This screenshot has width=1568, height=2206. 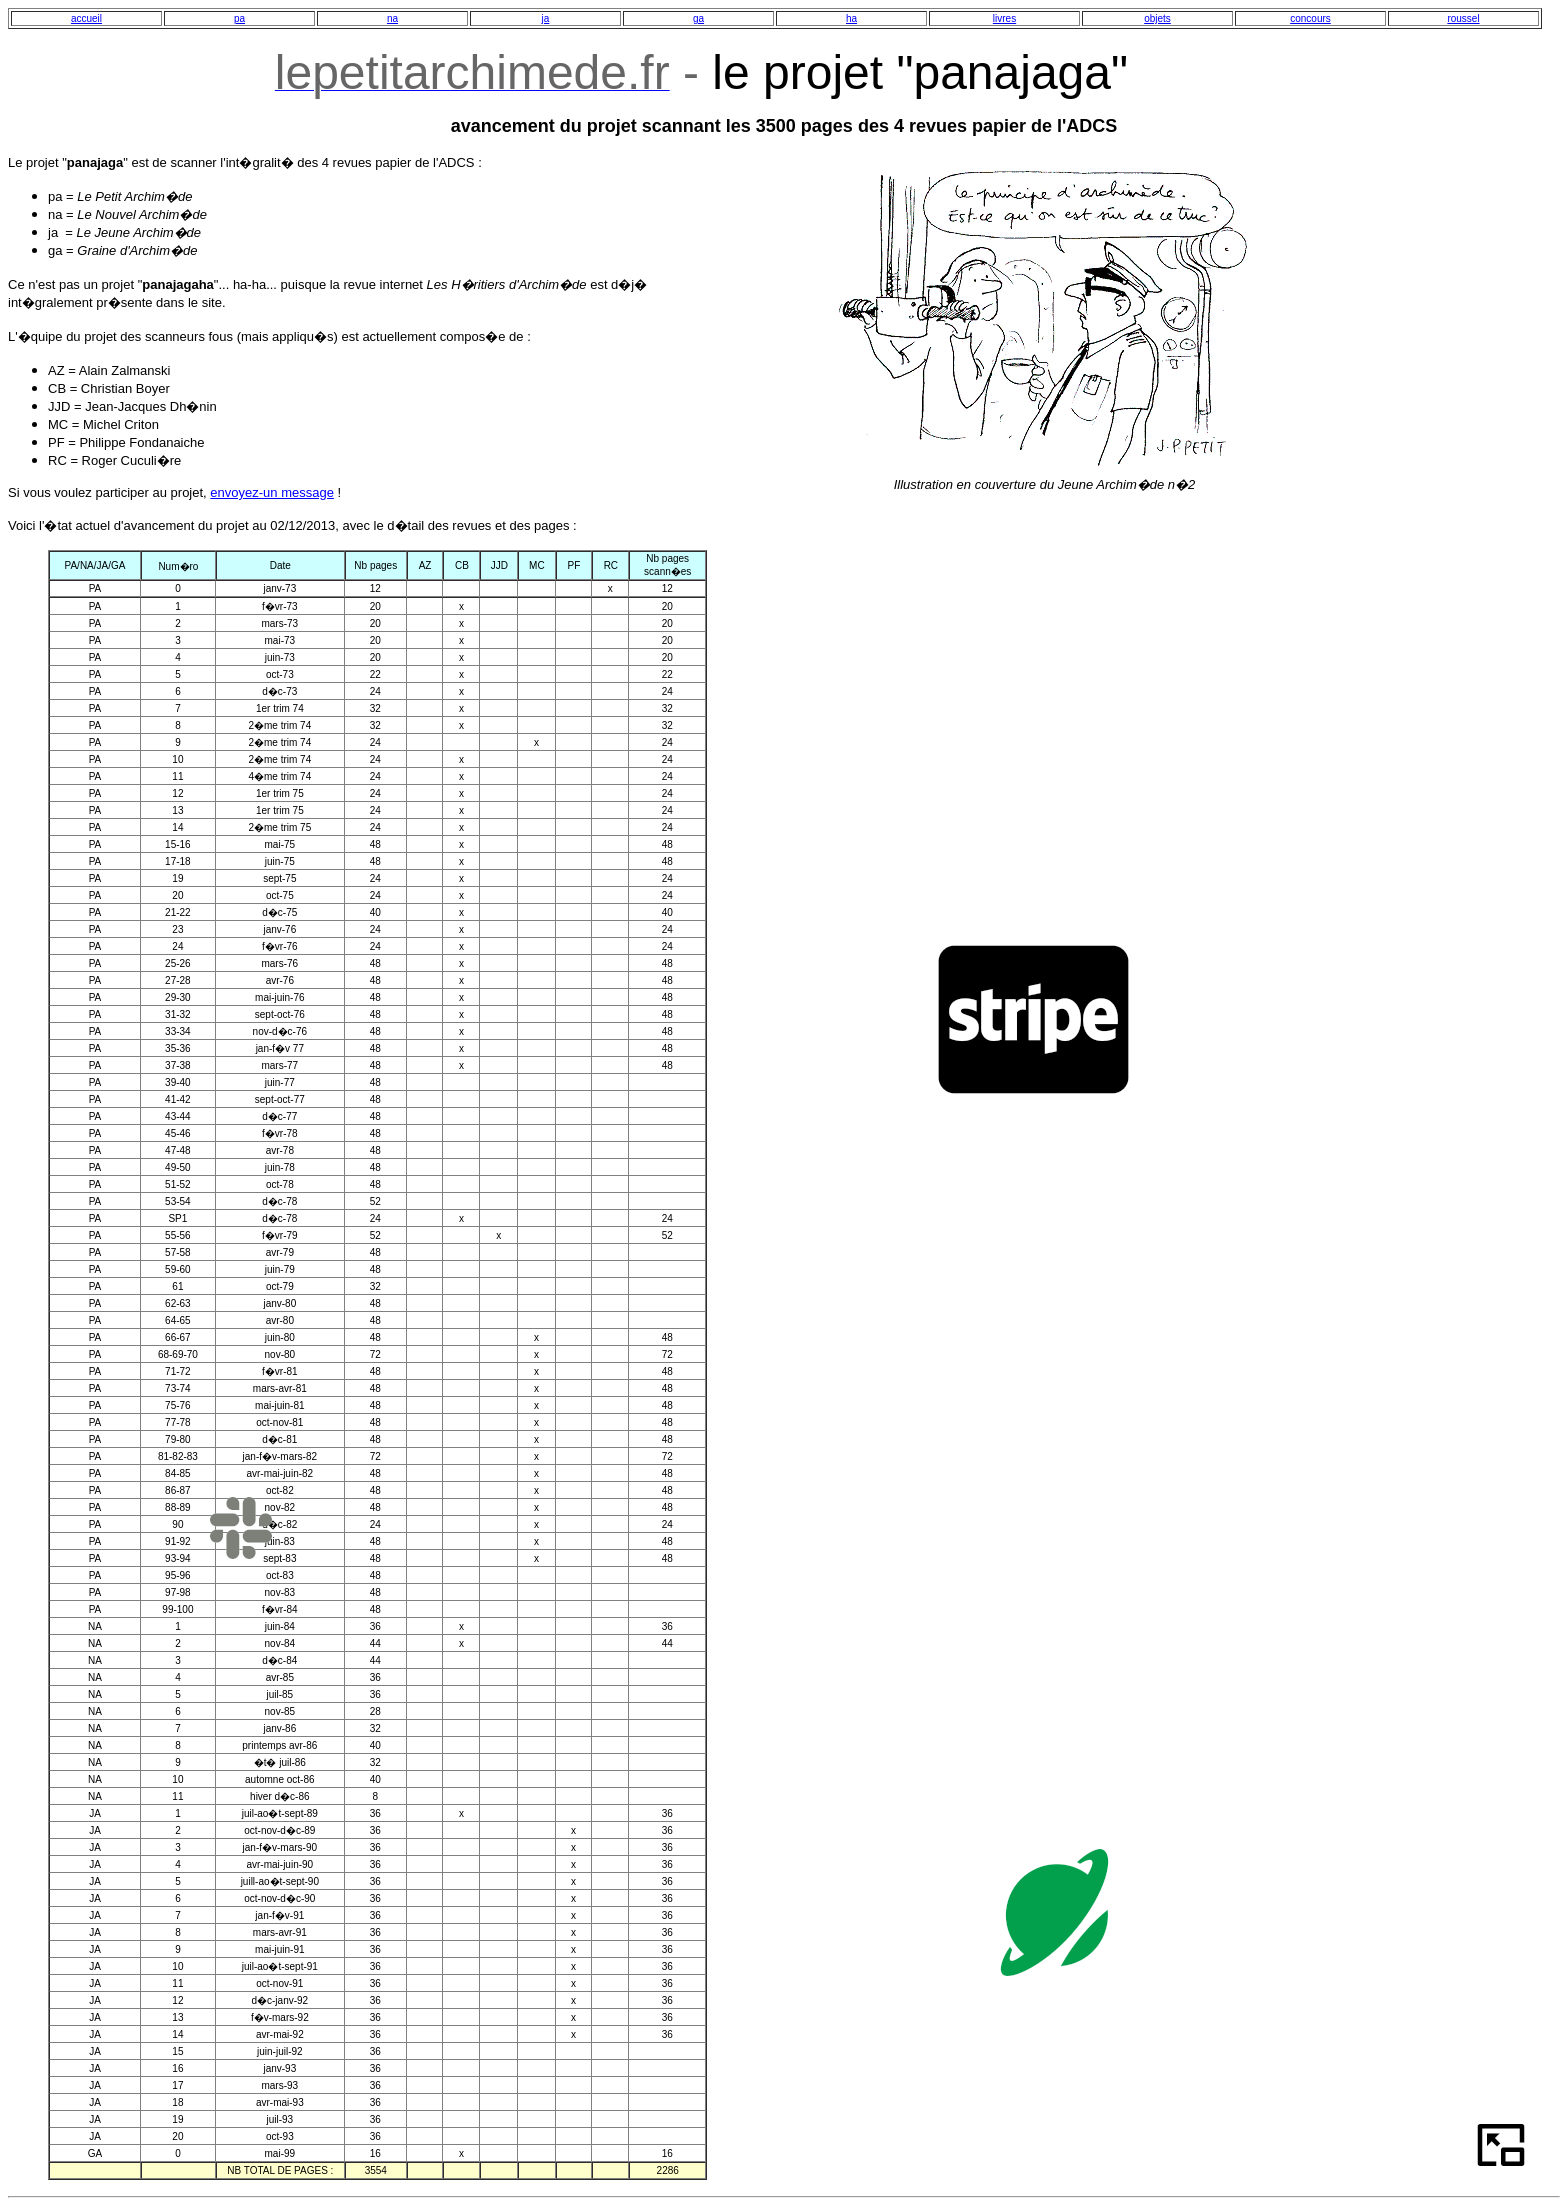 I want to click on pay with Stripe, so click(x=1033, y=1019).